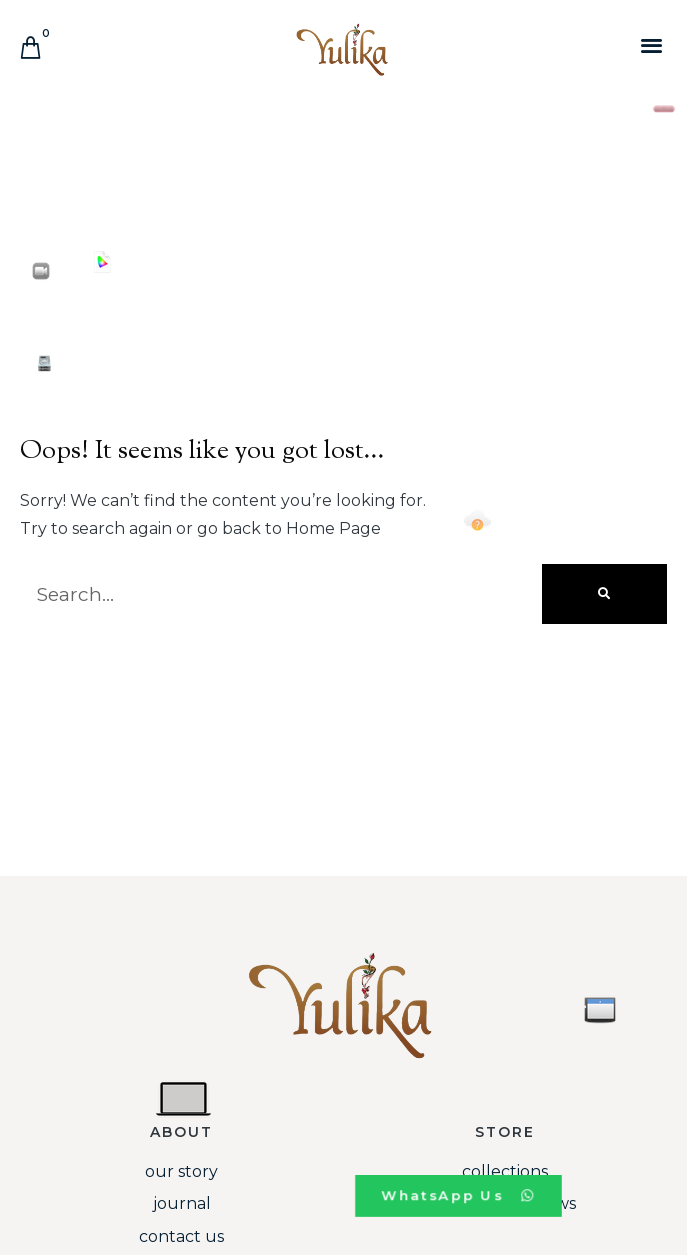  I want to click on open color sync profile settings, so click(102, 262).